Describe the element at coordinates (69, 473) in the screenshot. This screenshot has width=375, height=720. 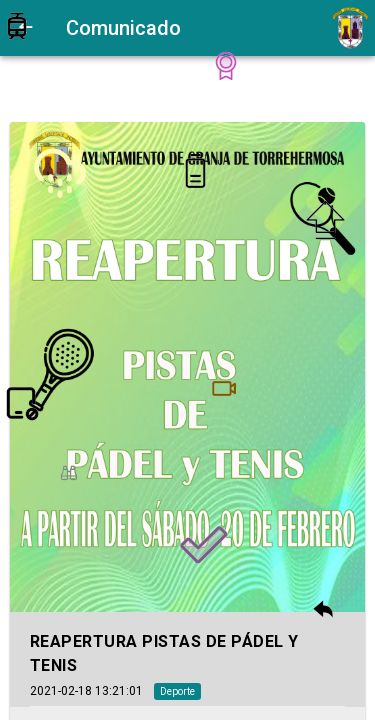
I see `search or explore content` at that location.